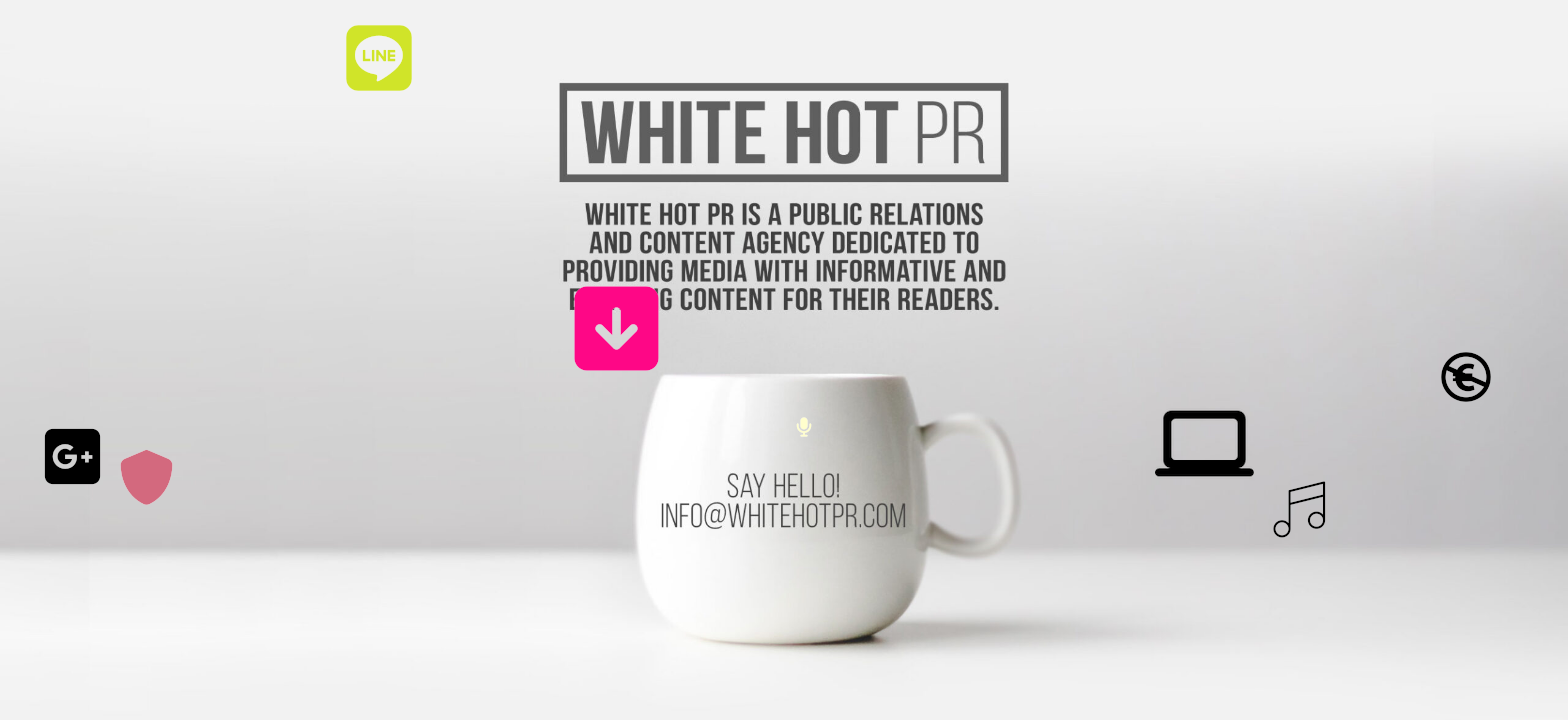 The width and height of the screenshot is (1568, 720). What do you see at coordinates (1466, 377) in the screenshot?
I see `indicates non-commercial use license for european content` at bounding box center [1466, 377].